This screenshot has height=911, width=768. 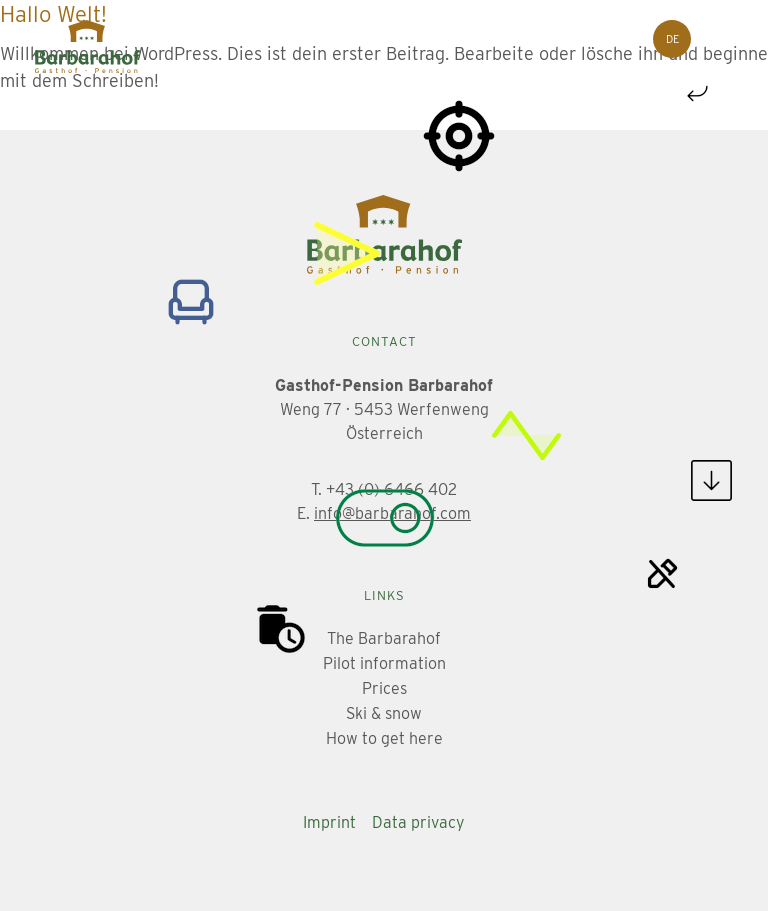 I want to click on browse furniture or home decor items, so click(x=191, y=302).